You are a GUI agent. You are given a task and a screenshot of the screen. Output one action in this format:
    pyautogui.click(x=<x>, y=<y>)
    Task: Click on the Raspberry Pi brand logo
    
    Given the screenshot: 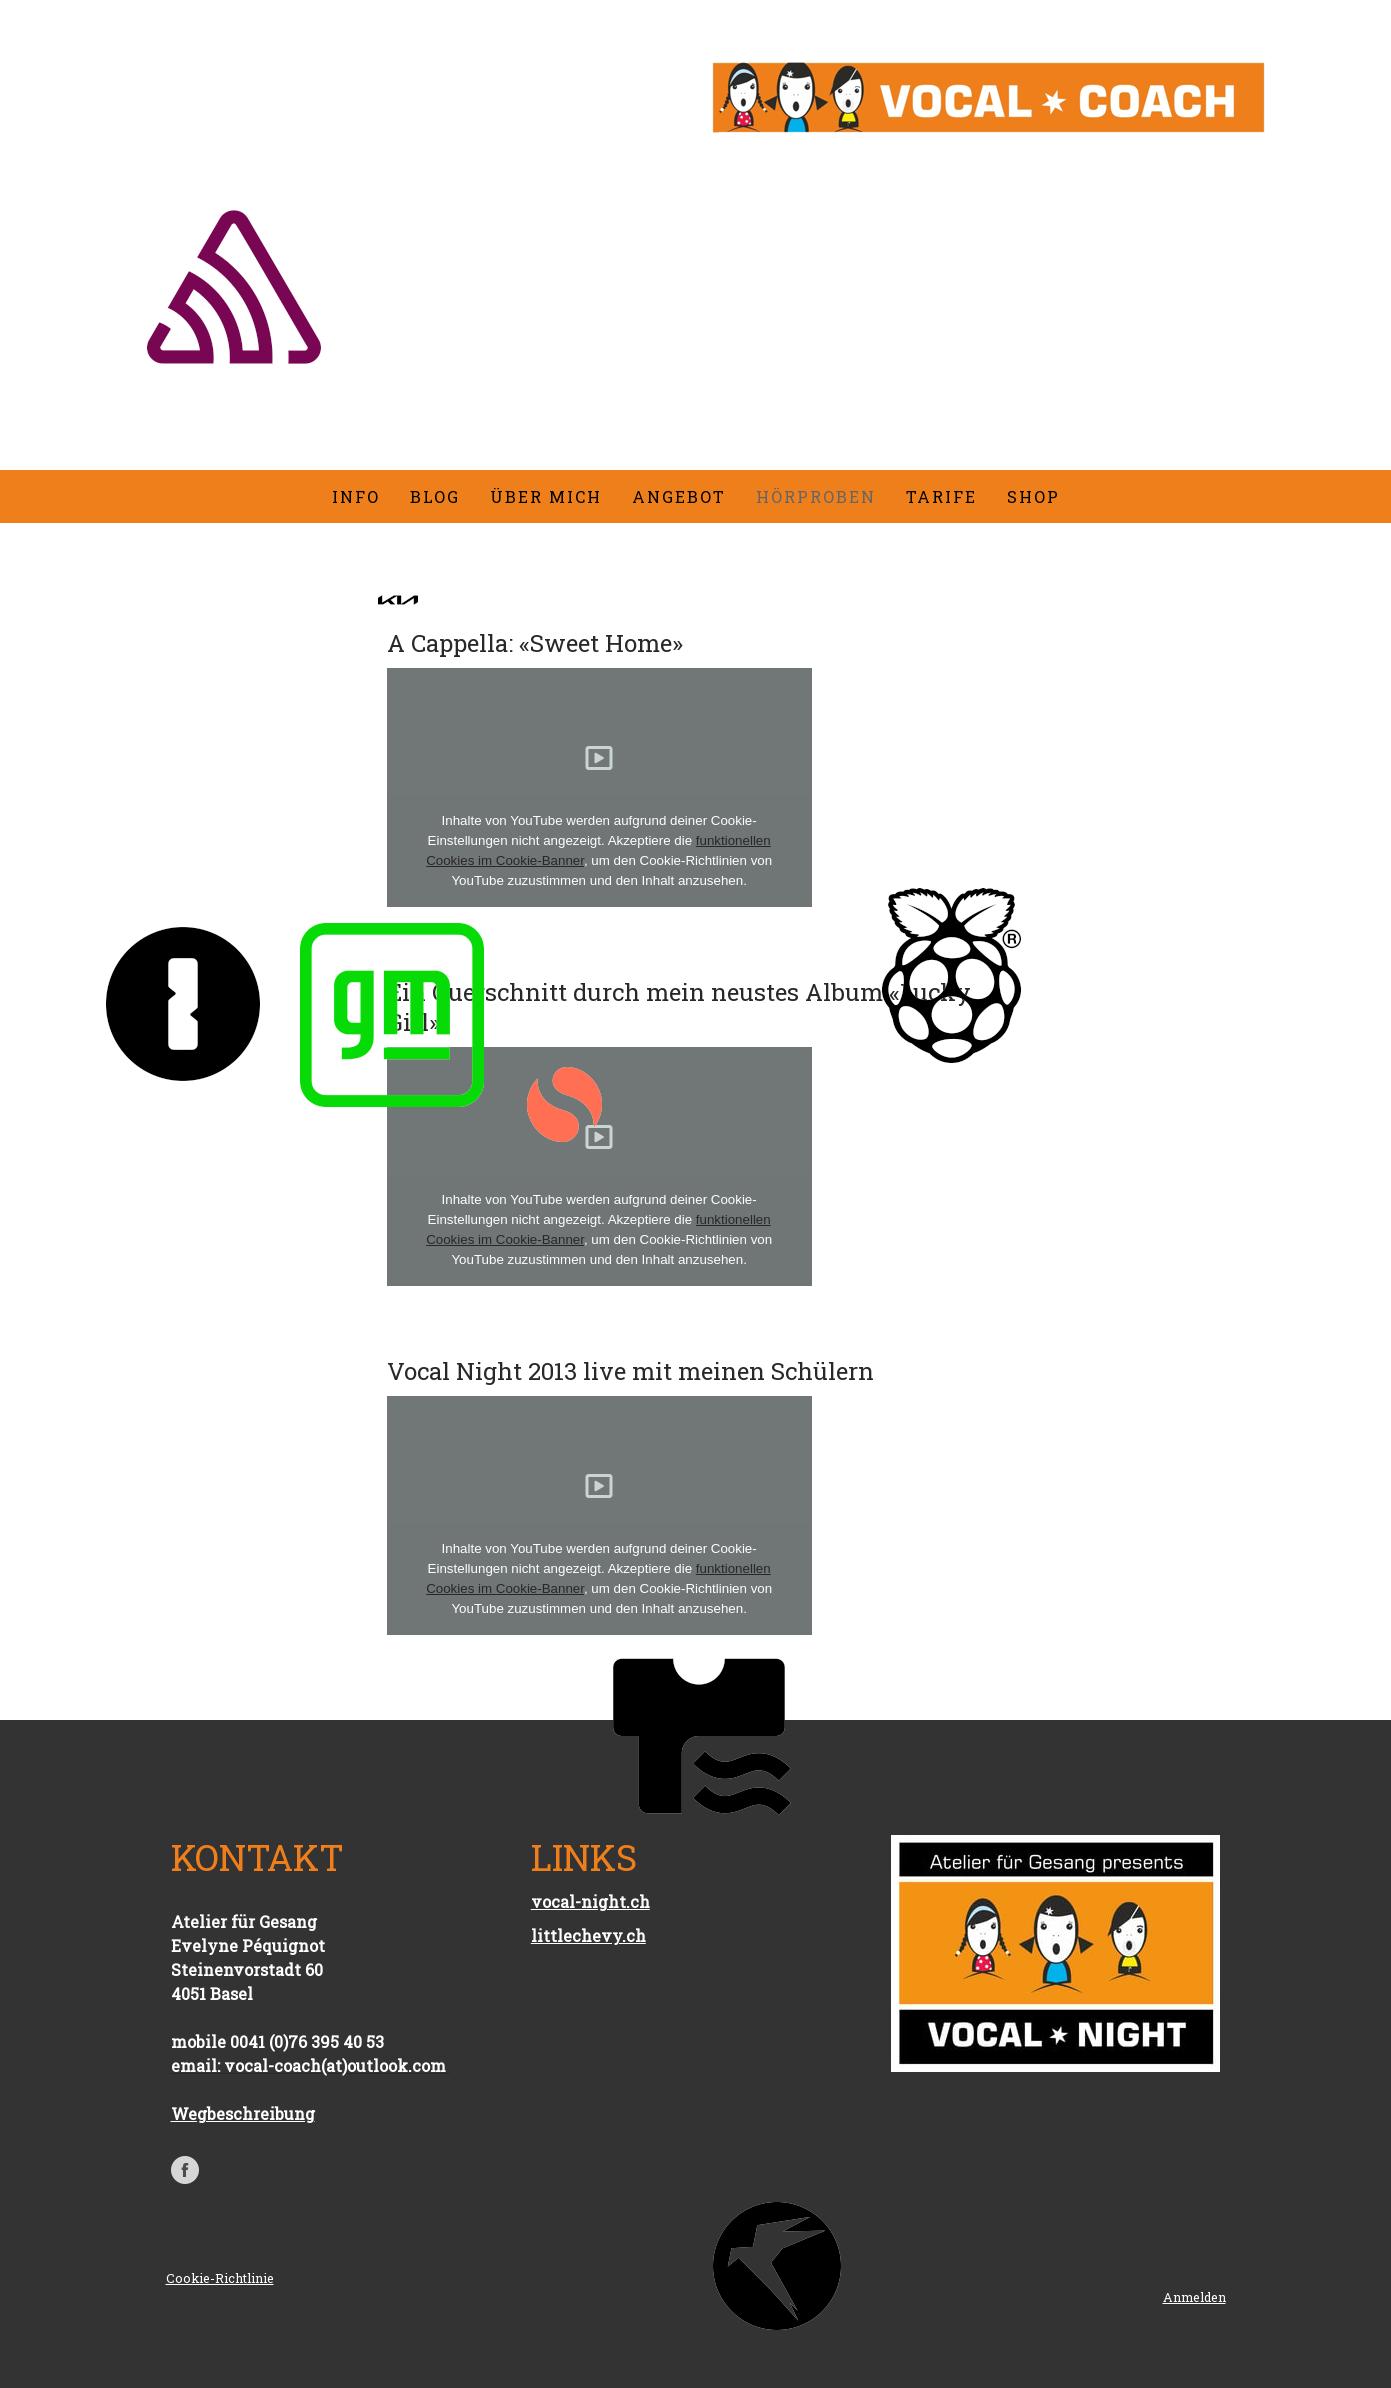 What is the action you would take?
    pyautogui.click(x=951, y=975)
    